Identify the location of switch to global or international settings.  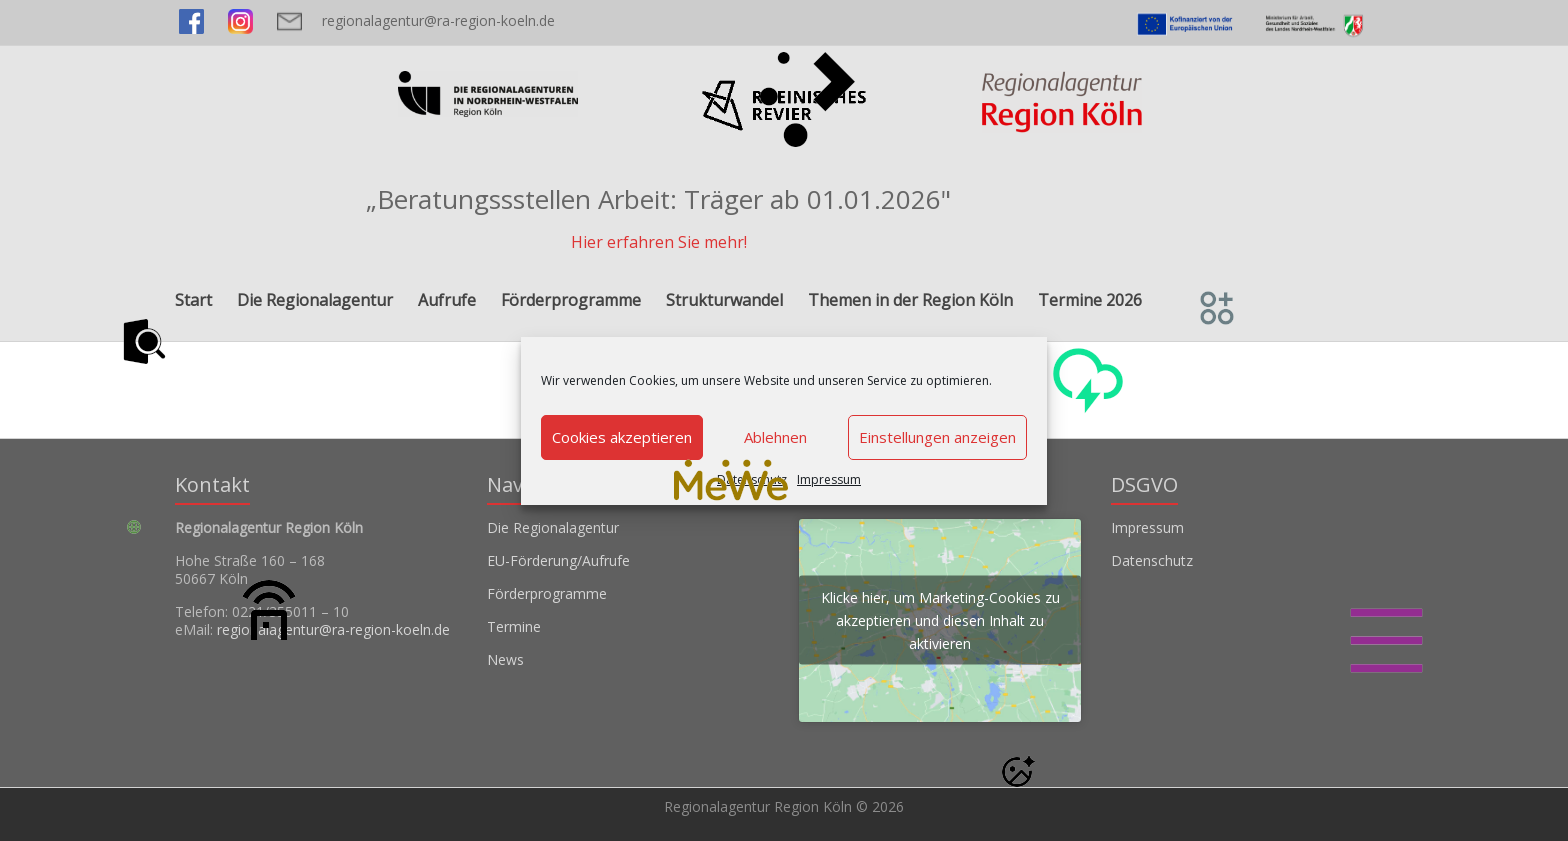
(134, 527).